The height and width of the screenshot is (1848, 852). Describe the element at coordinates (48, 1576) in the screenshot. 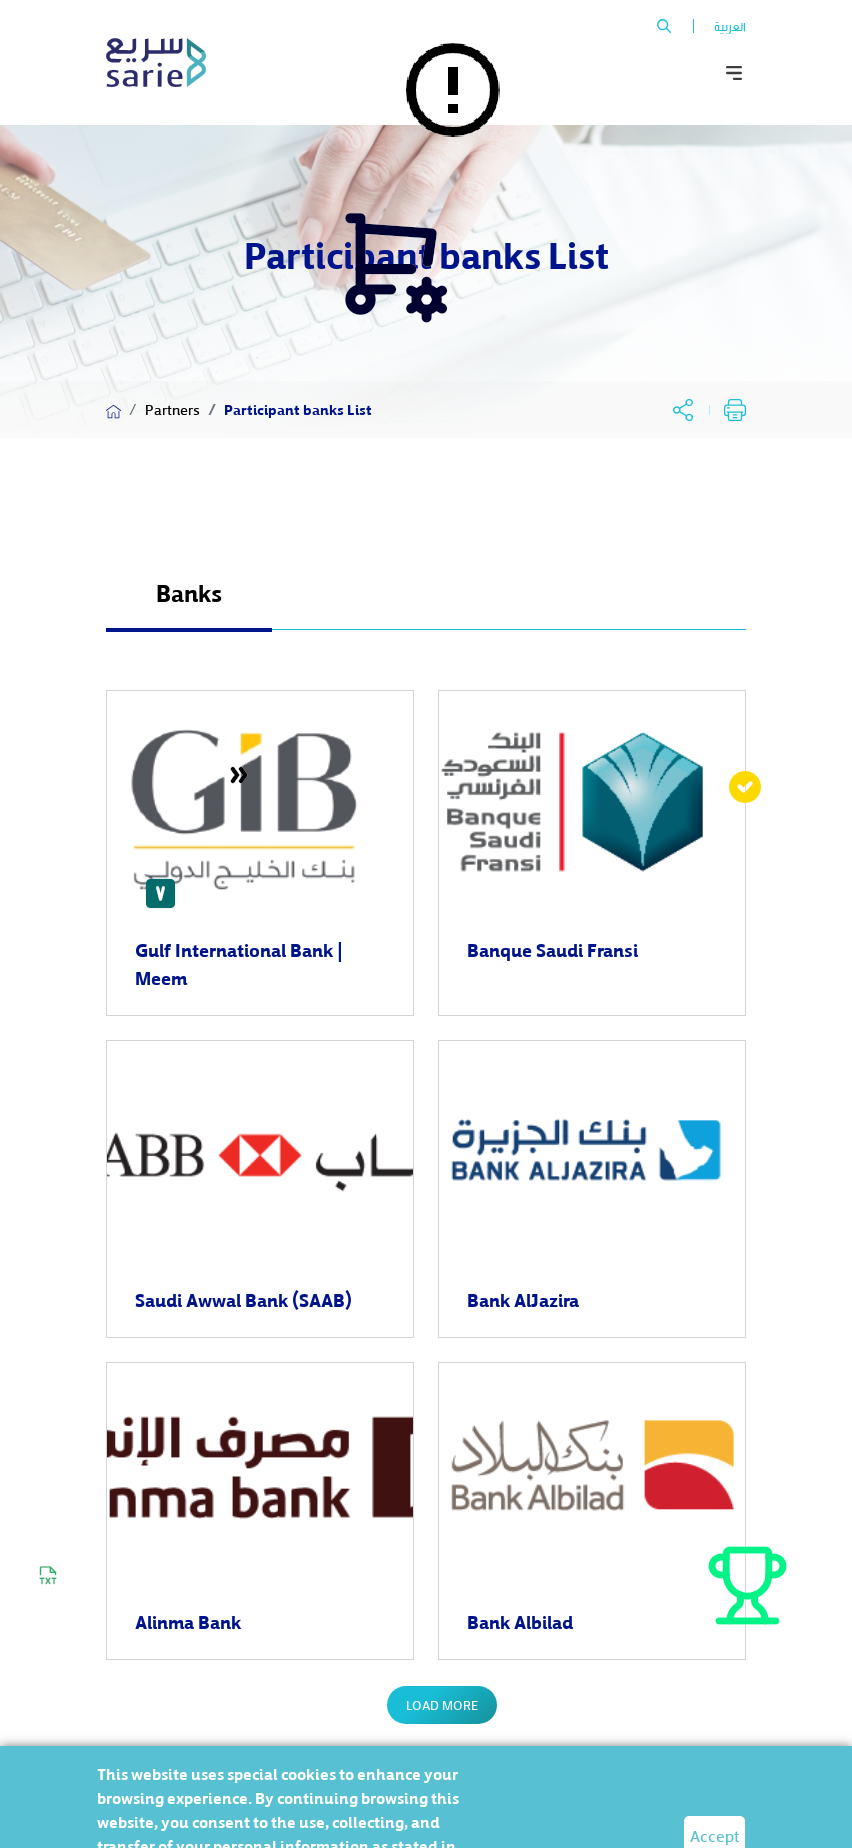

I see `open a plain text file` at that location.